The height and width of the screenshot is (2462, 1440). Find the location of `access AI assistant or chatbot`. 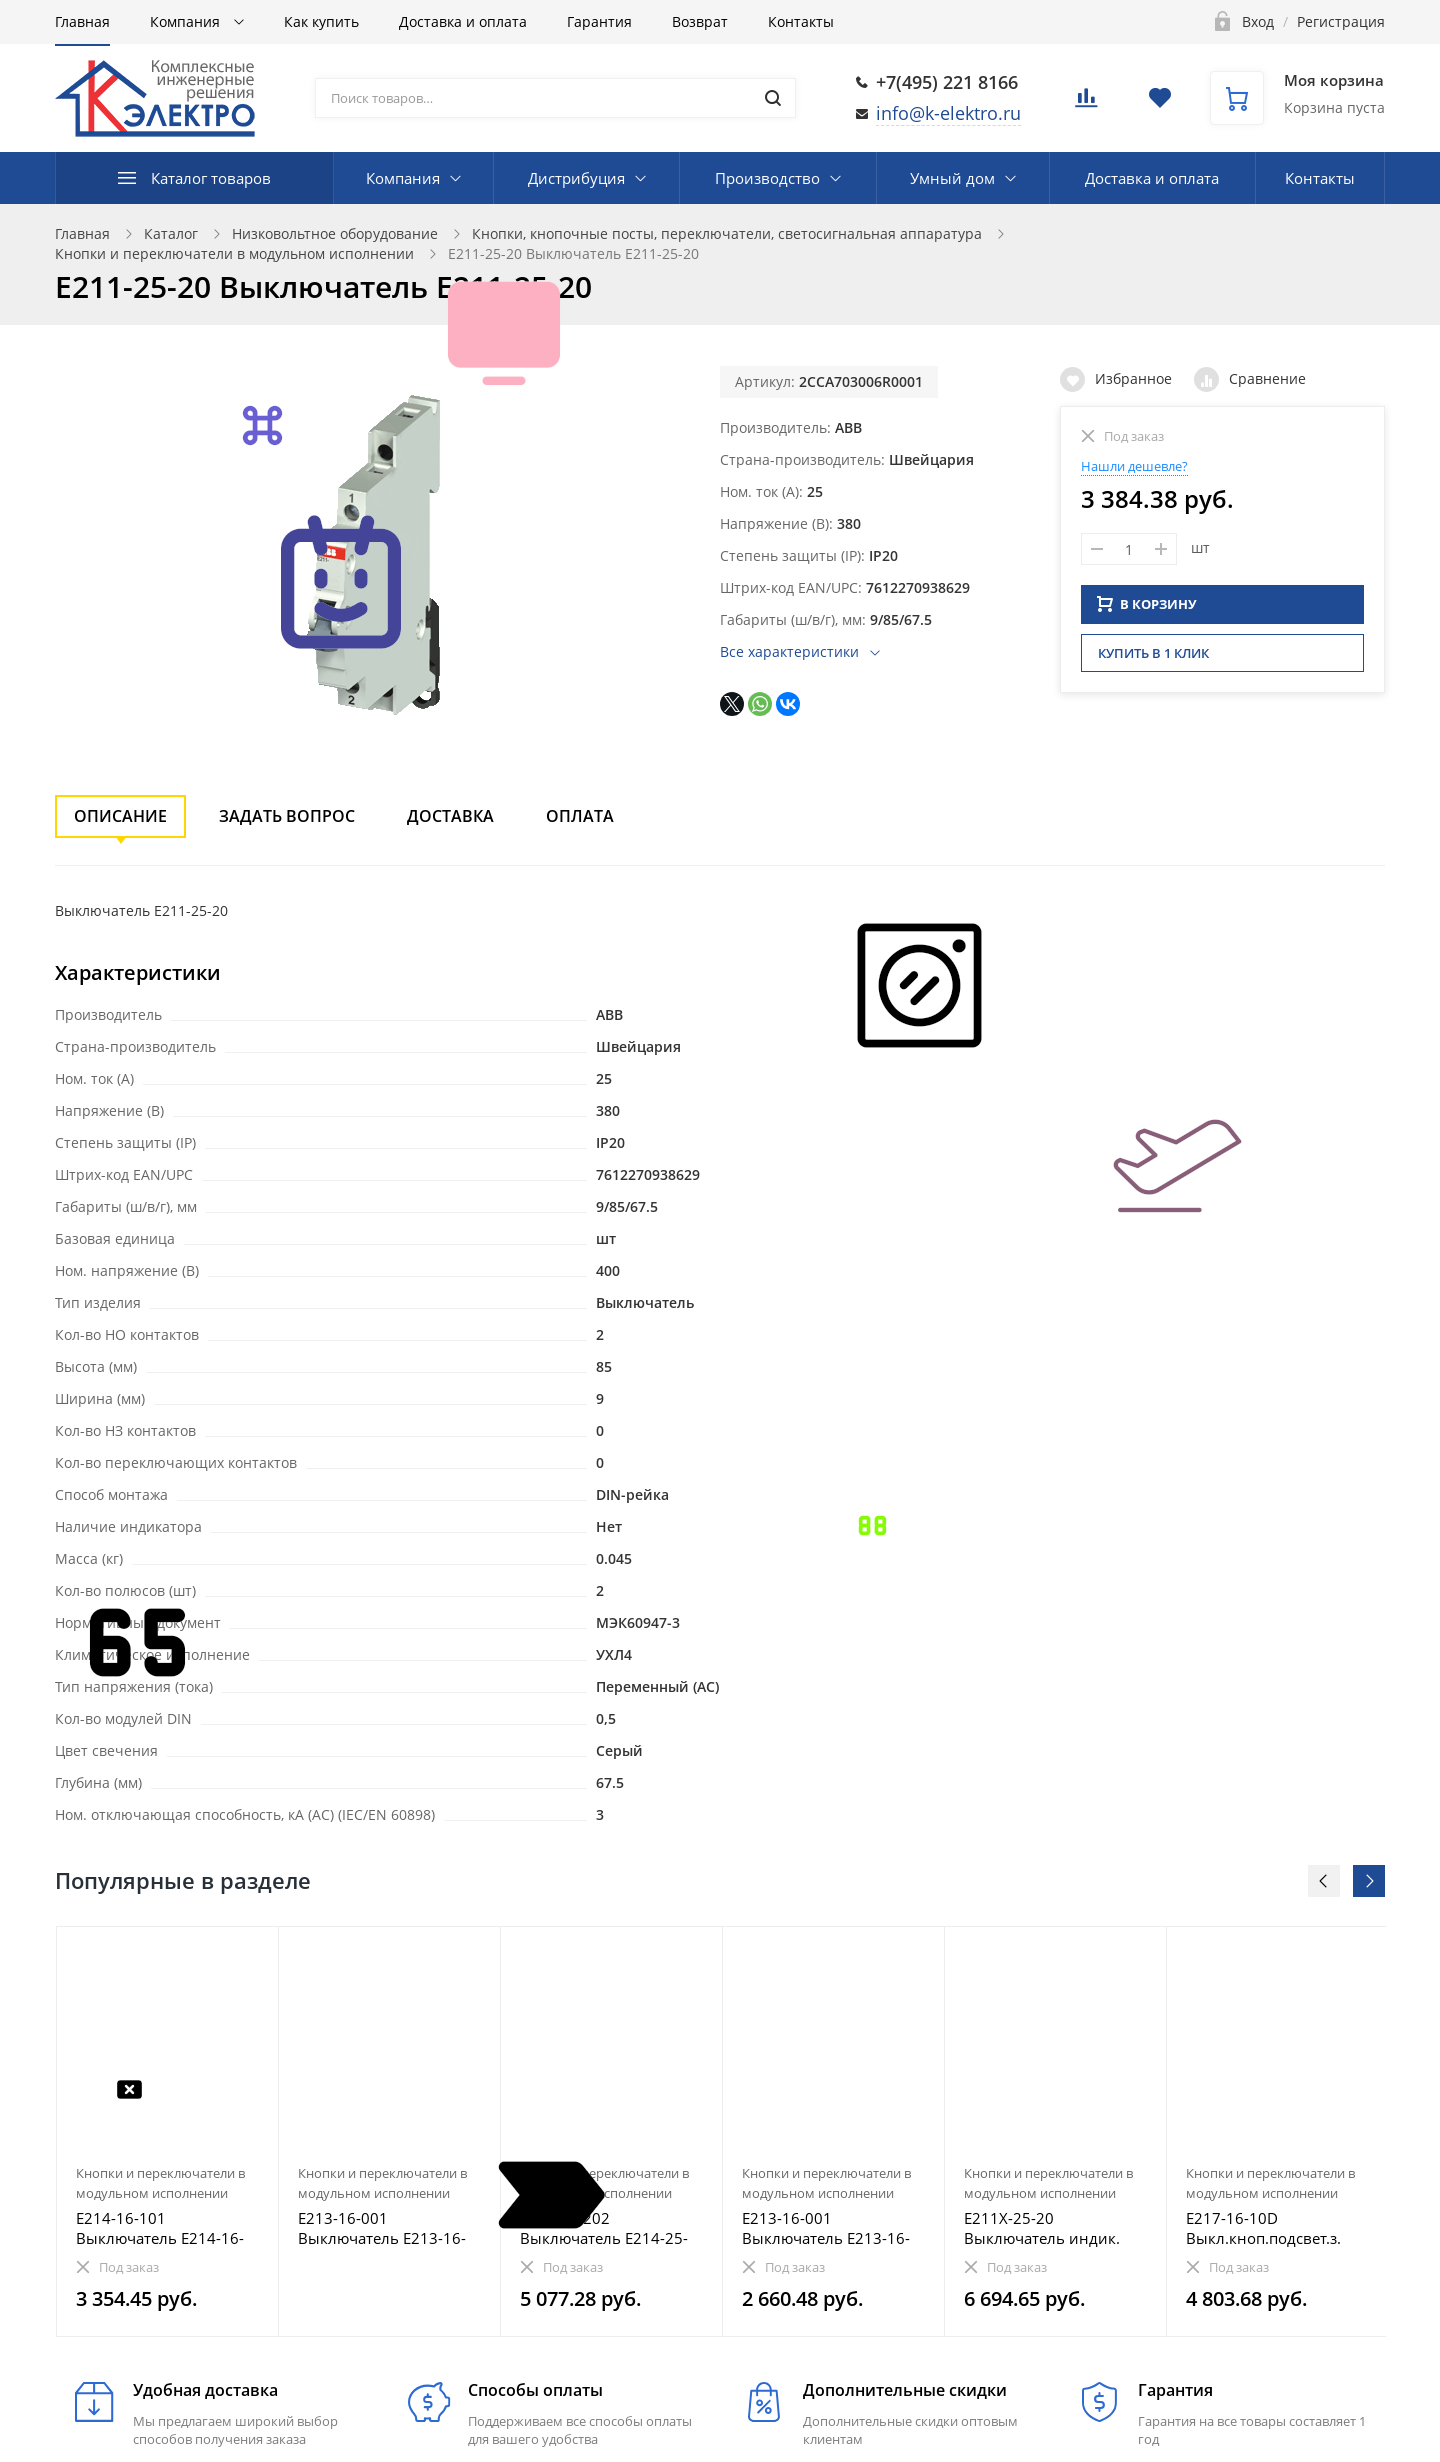

access AI assistant or chatbot is located at coordinates (341, 582).